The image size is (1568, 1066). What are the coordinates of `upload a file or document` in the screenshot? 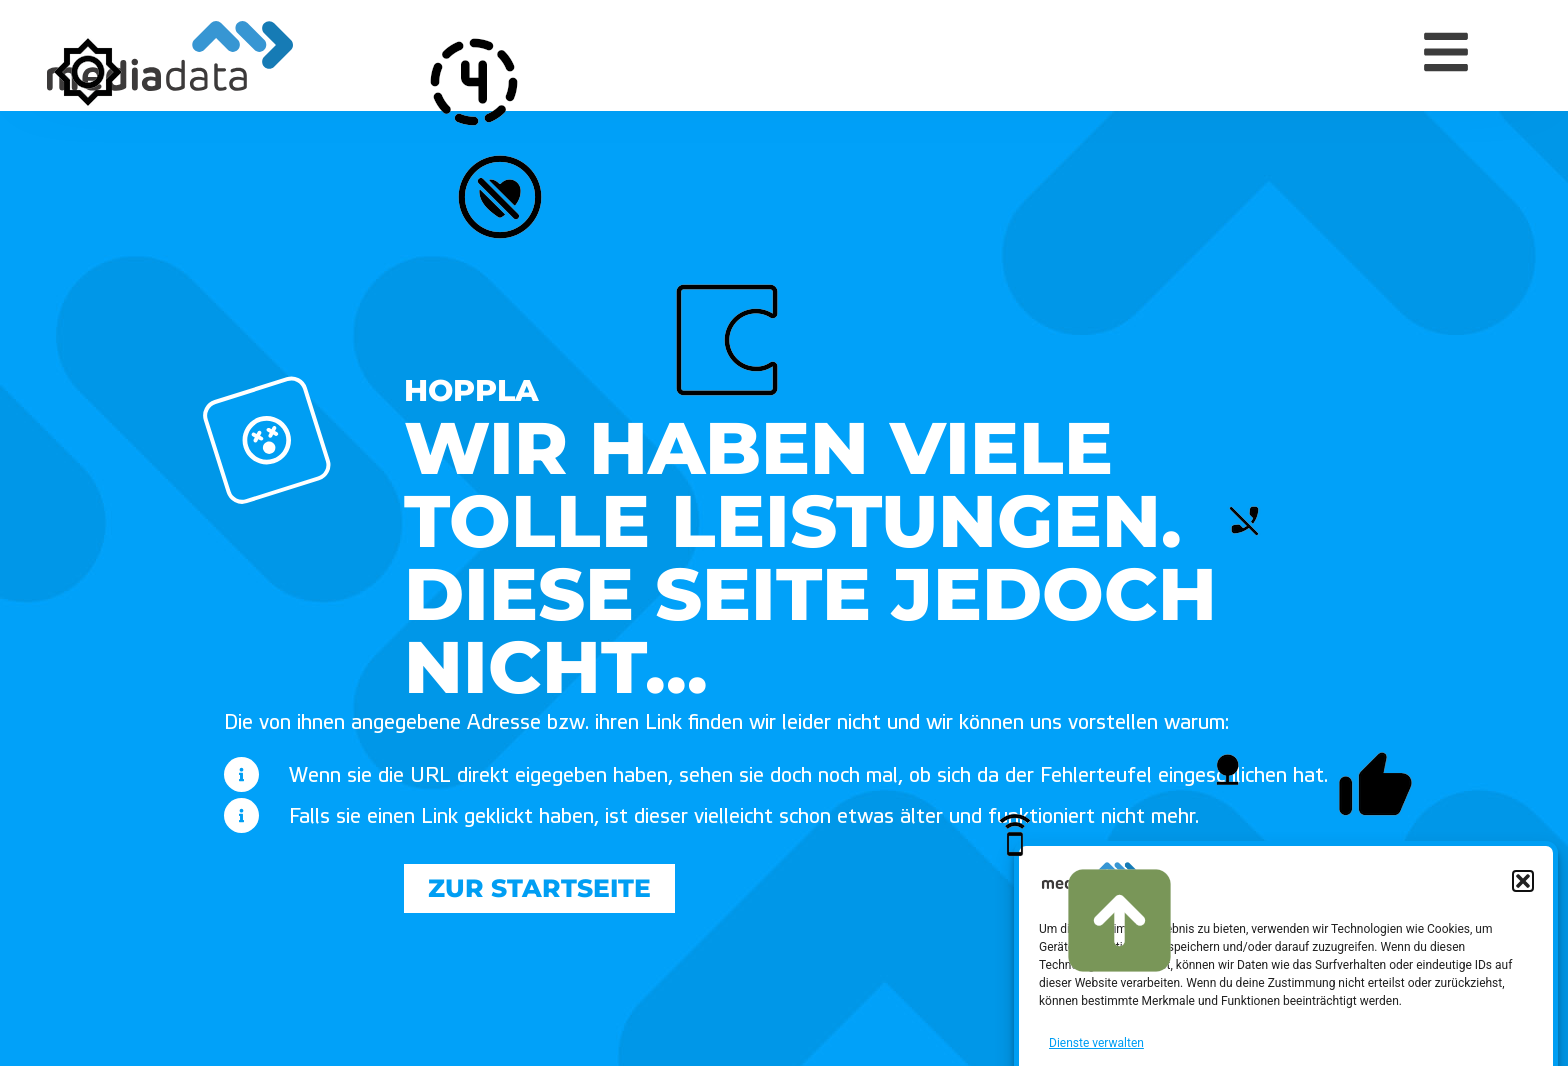 It's located at (1119, 920).